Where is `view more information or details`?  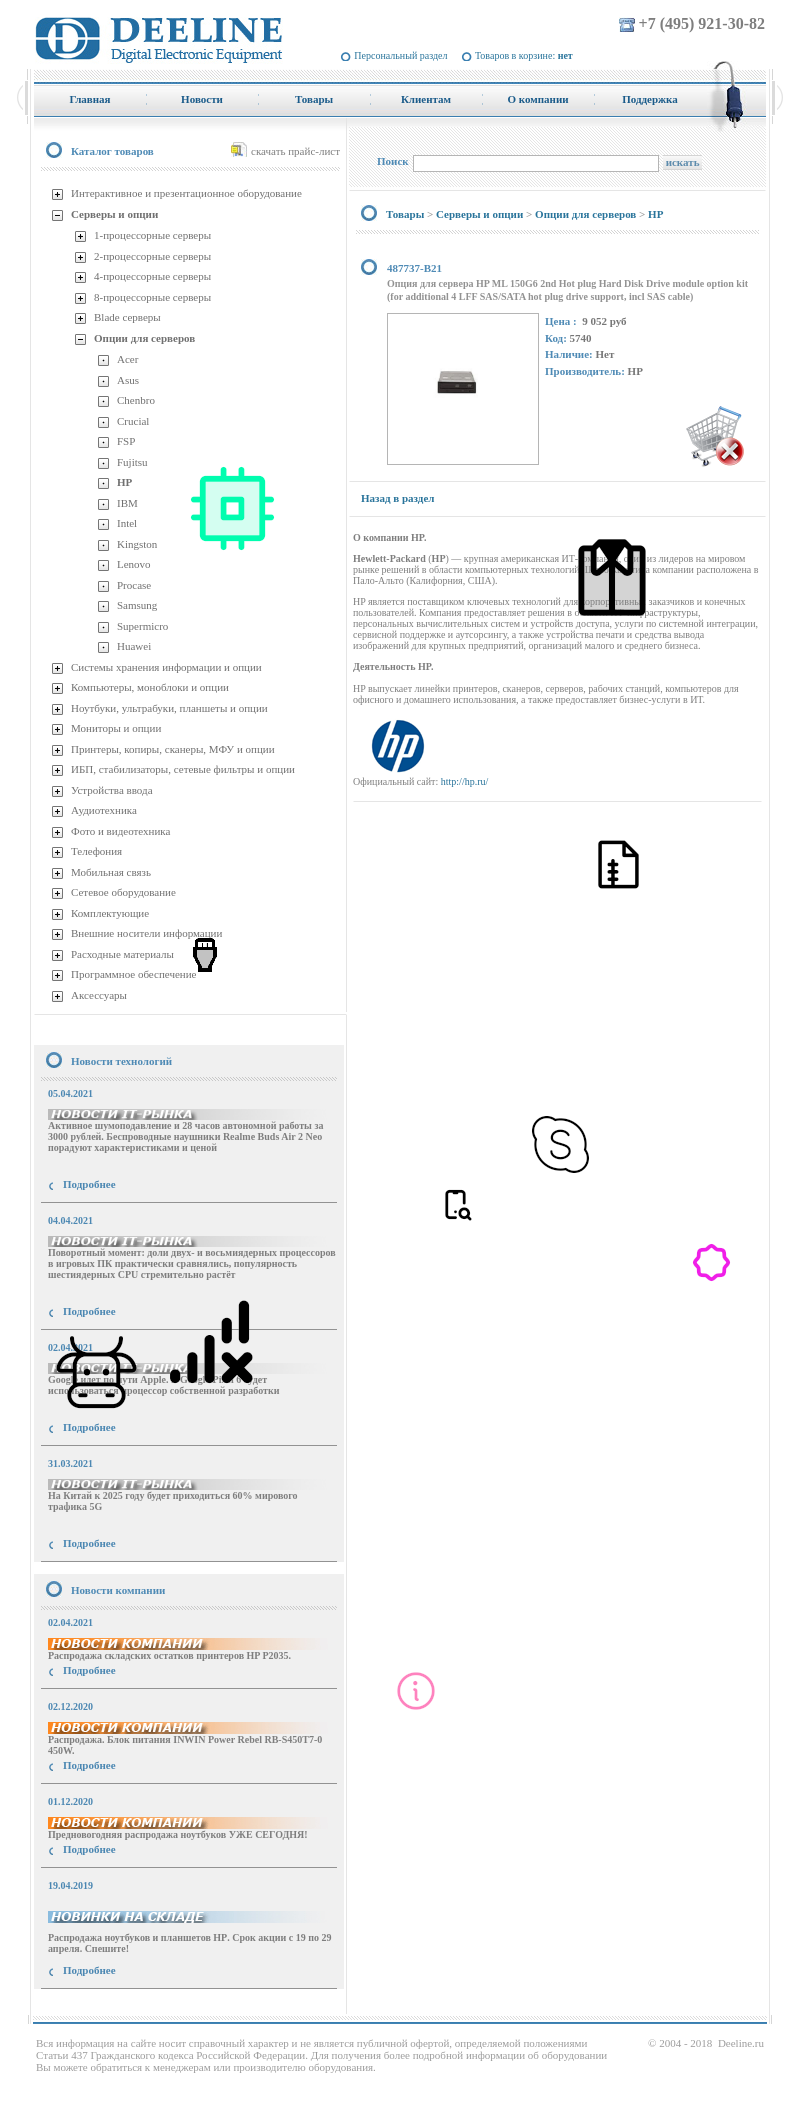 view more information or details is located at coordinates (416, 1691).